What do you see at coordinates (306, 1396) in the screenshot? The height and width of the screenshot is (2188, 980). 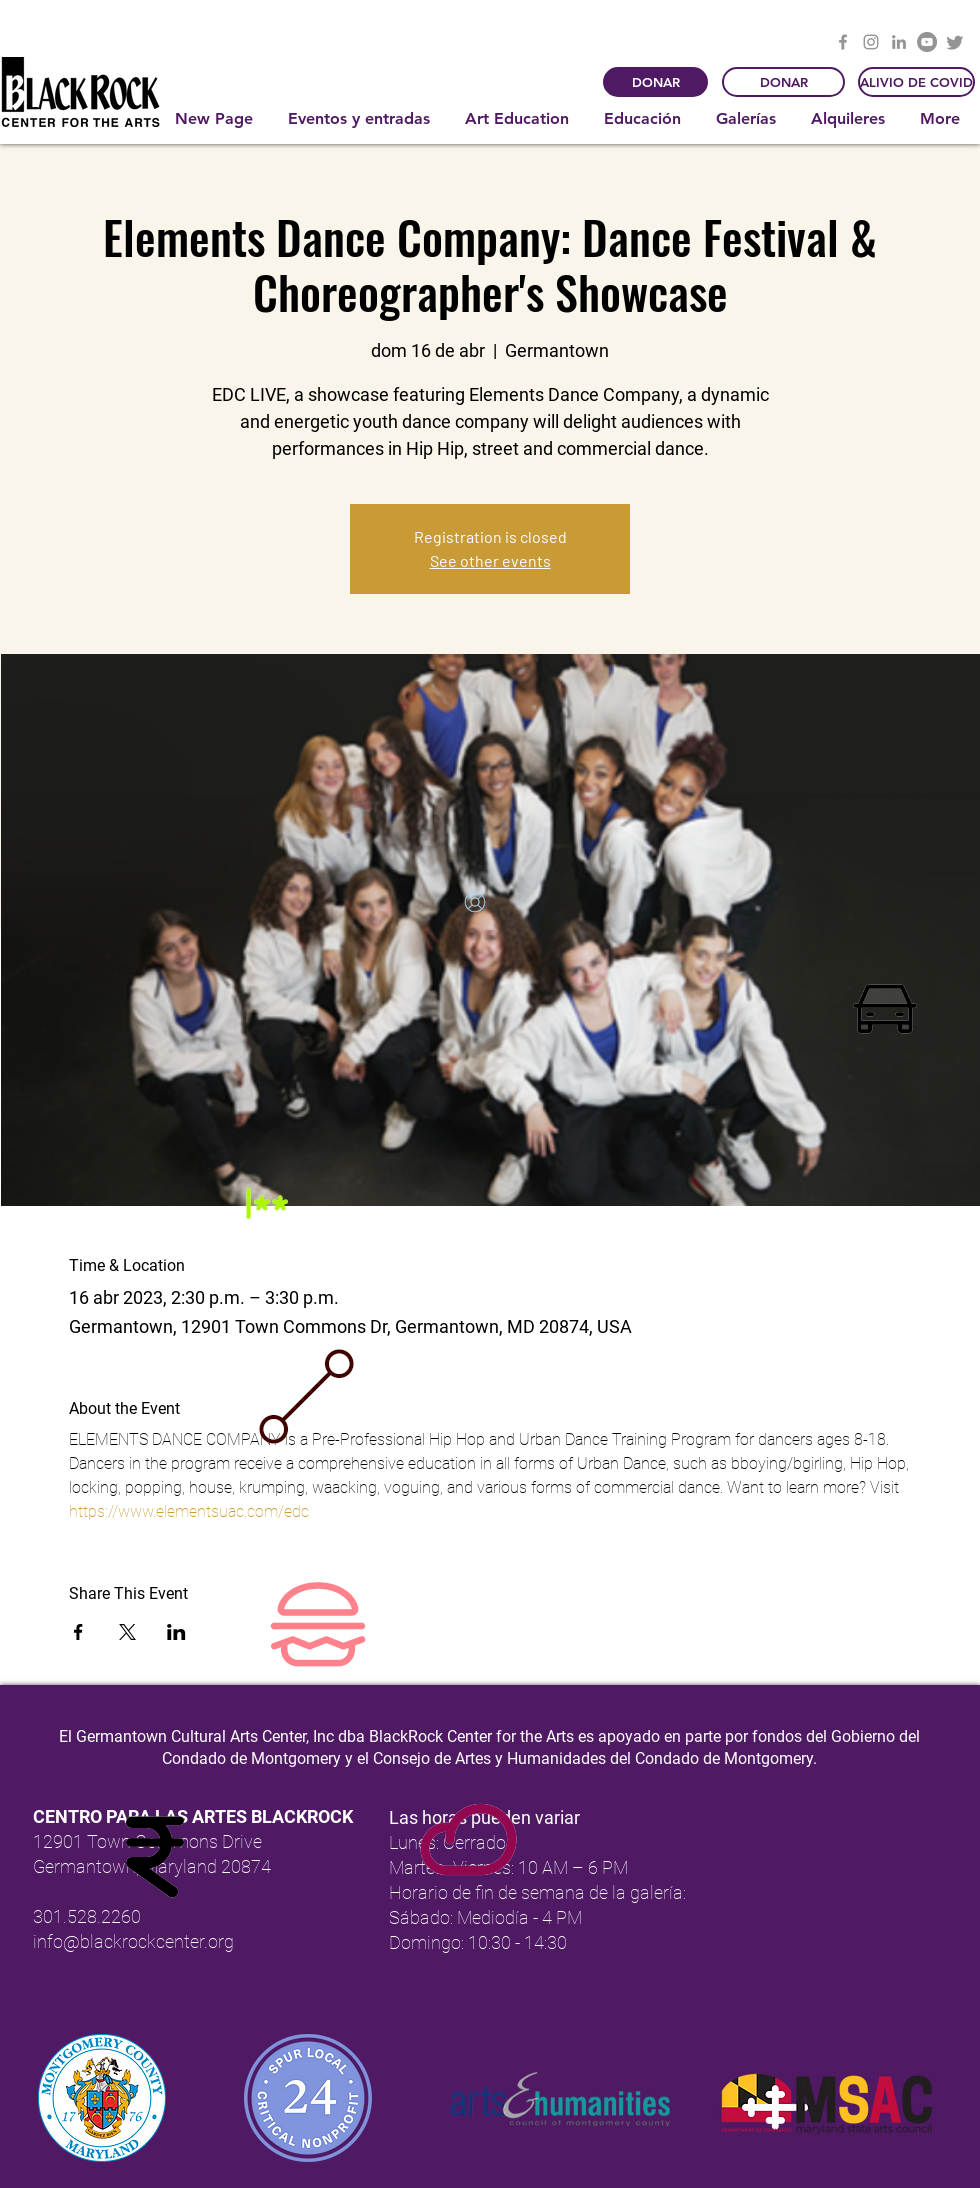 I see `draw a line segment between two points` at bounding box center [306, 1396].